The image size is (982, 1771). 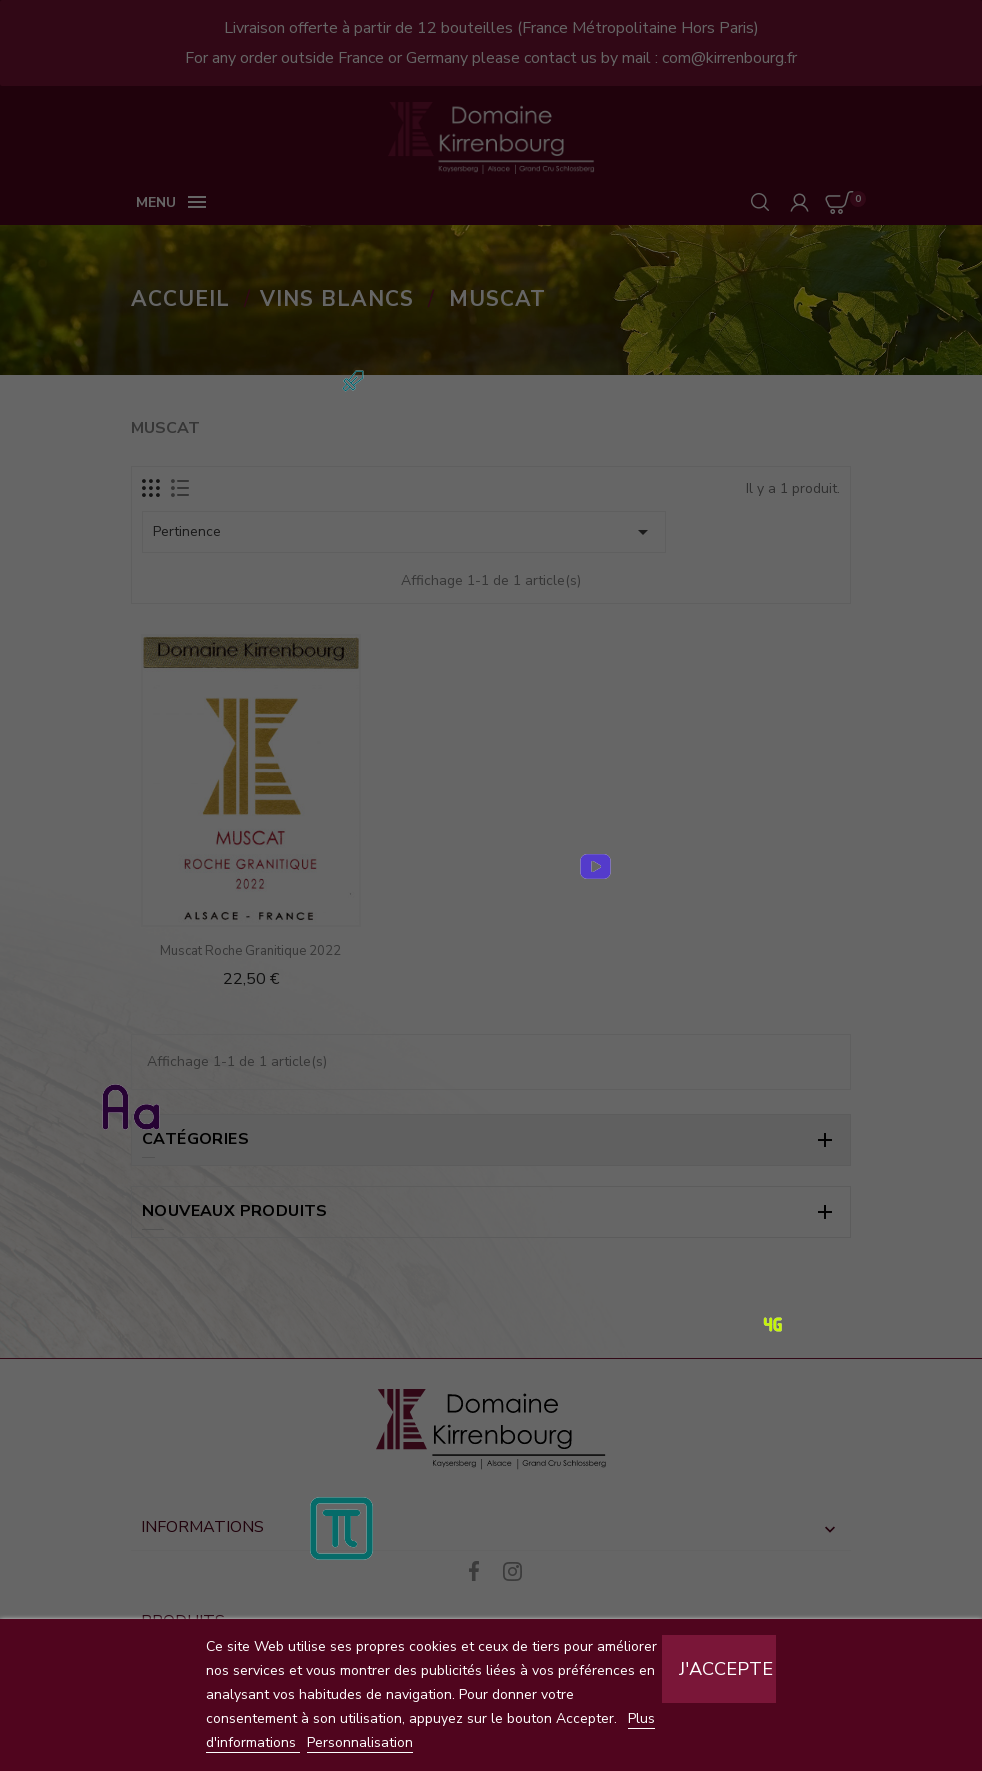 I want to click on indicates 4G cellular network connectivity, so click(x=773, y=1324).